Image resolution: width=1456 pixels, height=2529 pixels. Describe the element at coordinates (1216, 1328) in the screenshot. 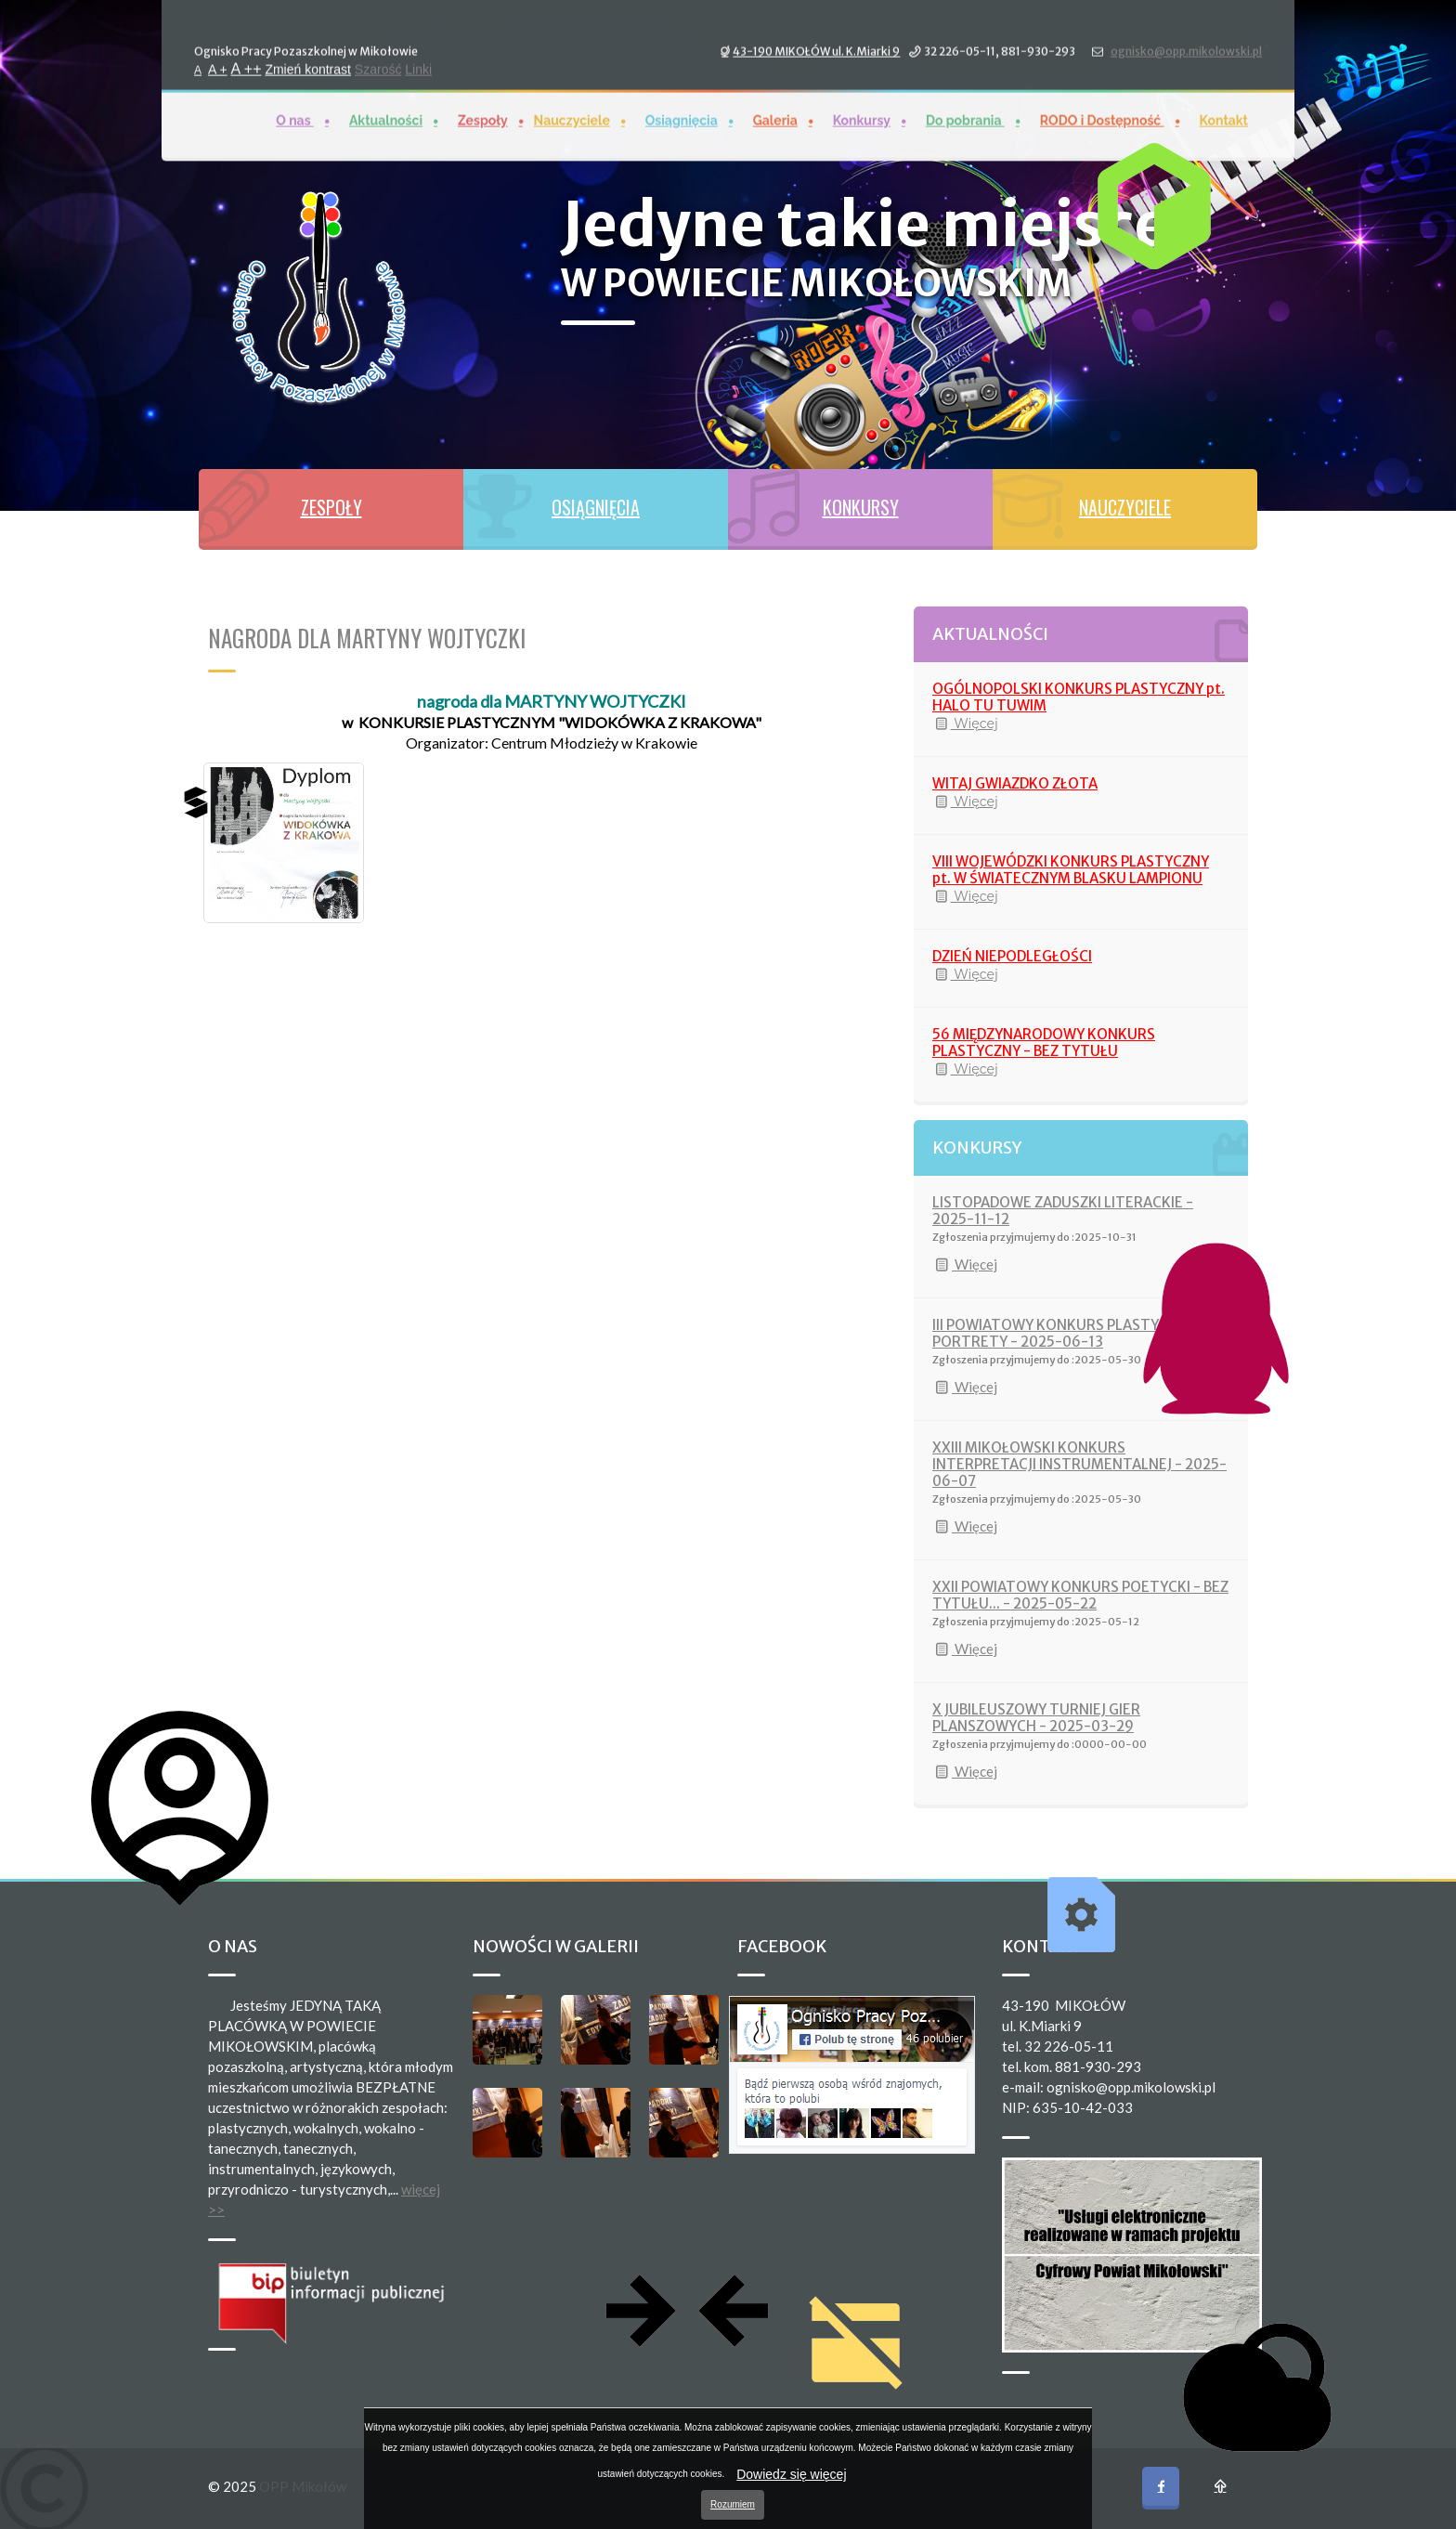

I see `open QQ messenger app` at that location.